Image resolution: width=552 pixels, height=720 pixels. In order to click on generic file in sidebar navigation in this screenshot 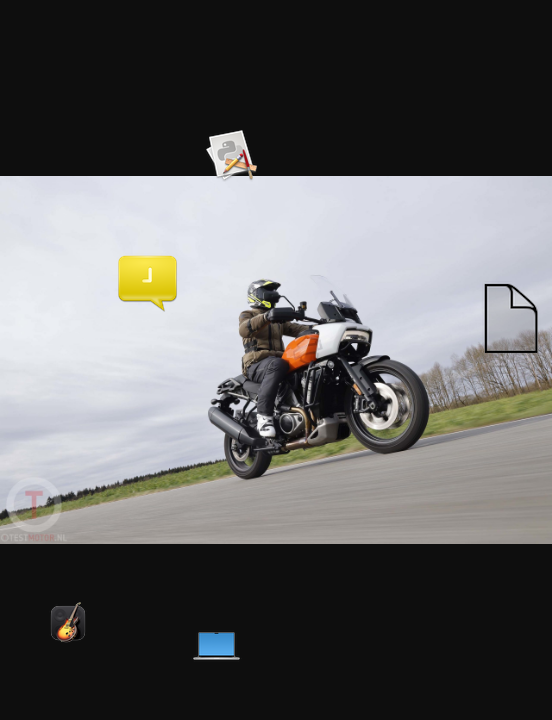, I will do `click(510, 318)`.